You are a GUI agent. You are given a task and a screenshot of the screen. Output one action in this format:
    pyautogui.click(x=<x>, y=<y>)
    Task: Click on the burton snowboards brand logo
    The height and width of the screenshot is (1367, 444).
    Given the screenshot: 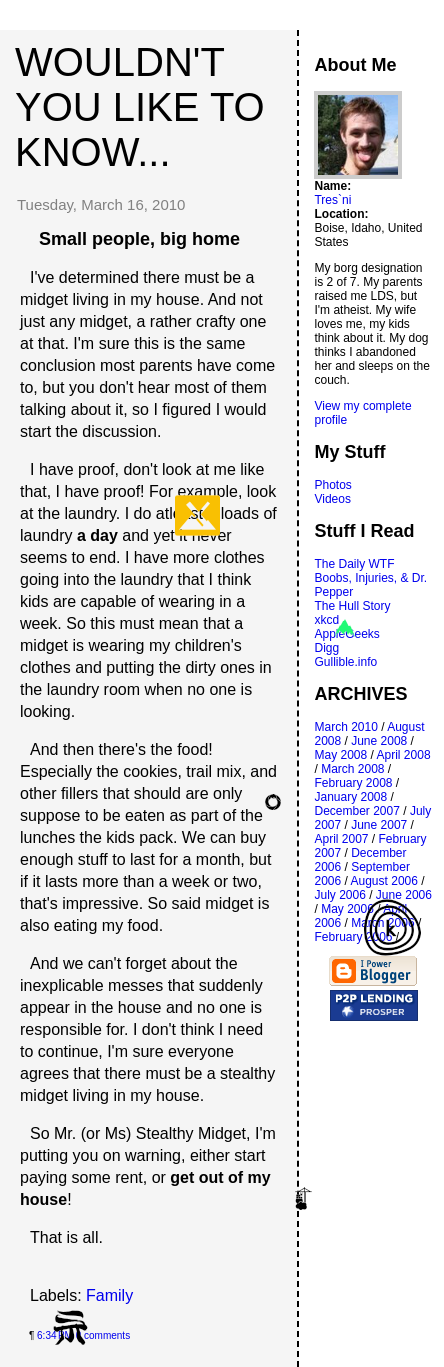 What is the action you would take?
    pyautogui.click(x=345, y=628)
    